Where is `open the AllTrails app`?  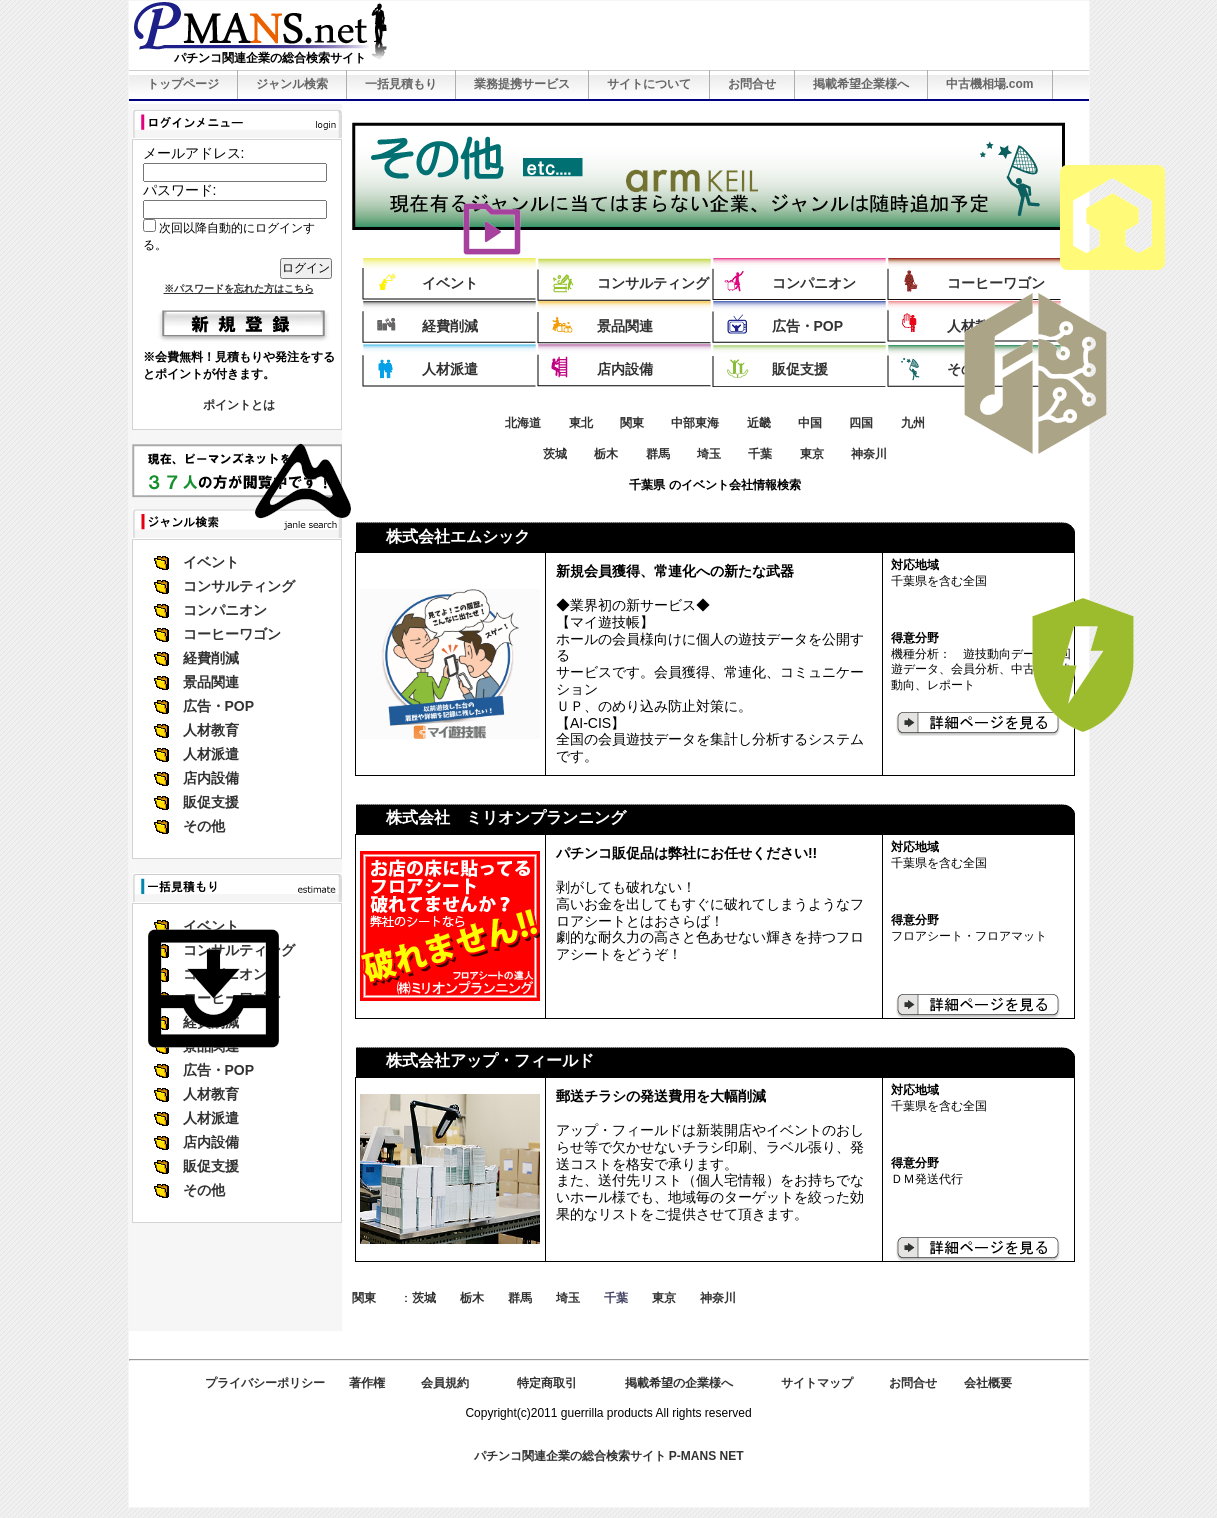
open the AllTrails app is located at coordinates (303, 481).